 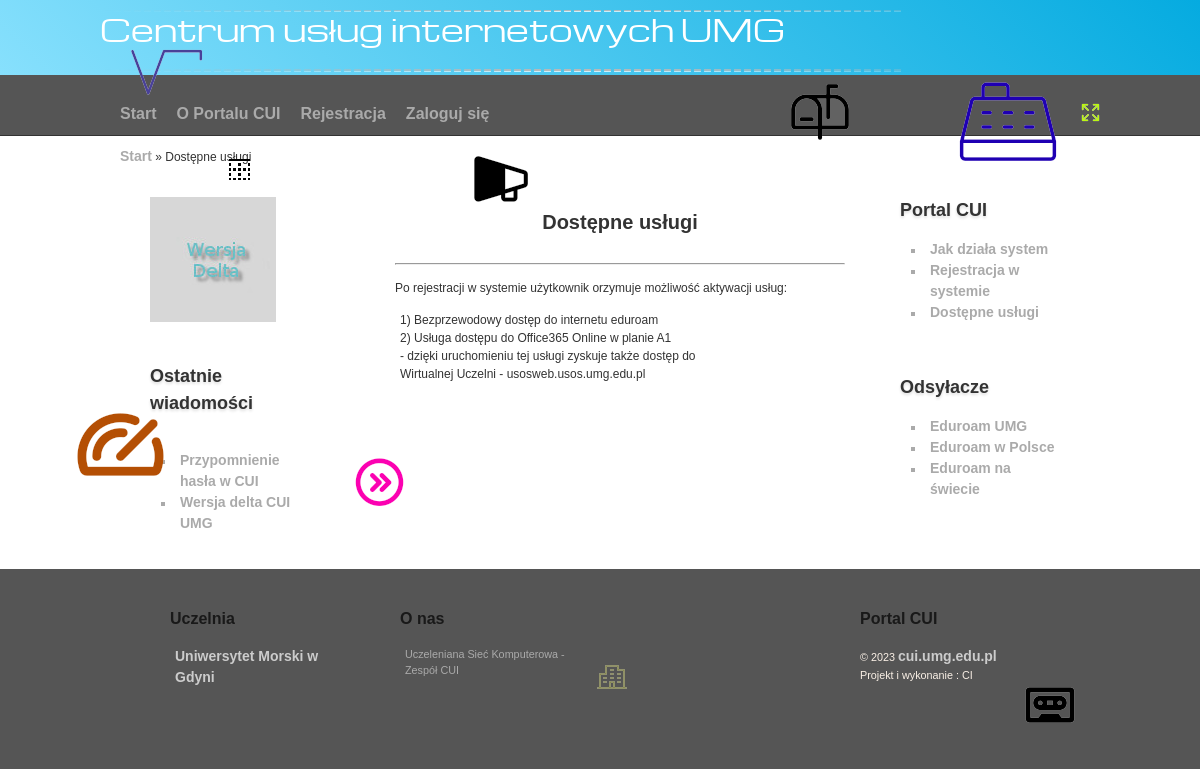 I want to click on access audio recordings or voice memos, so click(x=1050, y=705).